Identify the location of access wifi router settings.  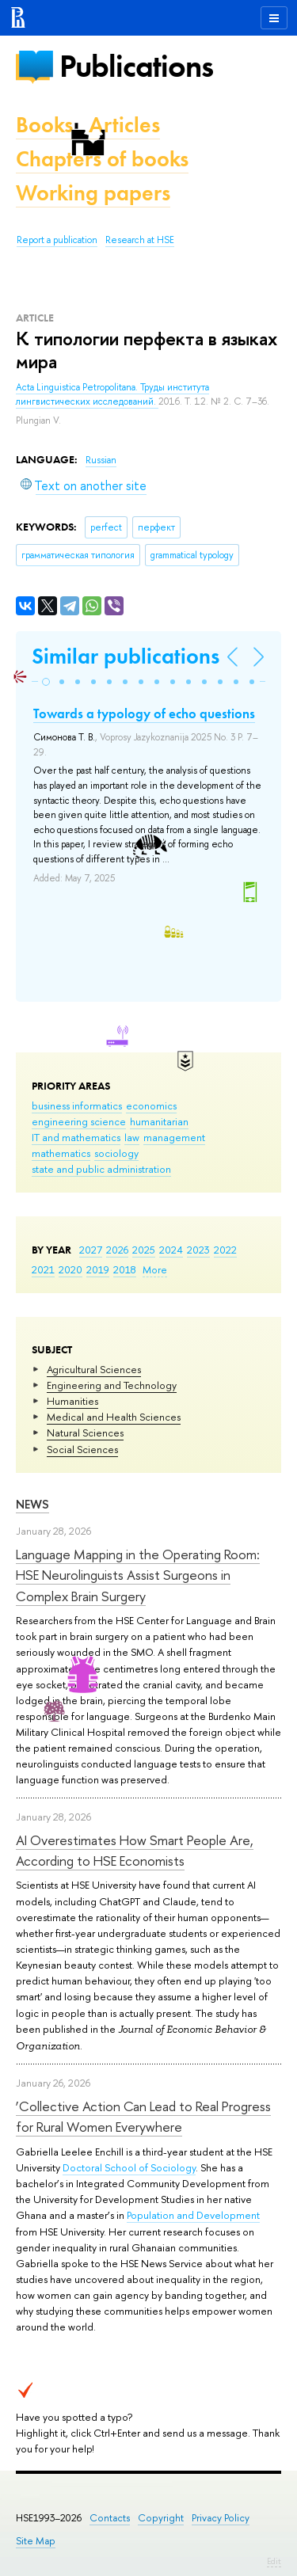
(117, 1036).